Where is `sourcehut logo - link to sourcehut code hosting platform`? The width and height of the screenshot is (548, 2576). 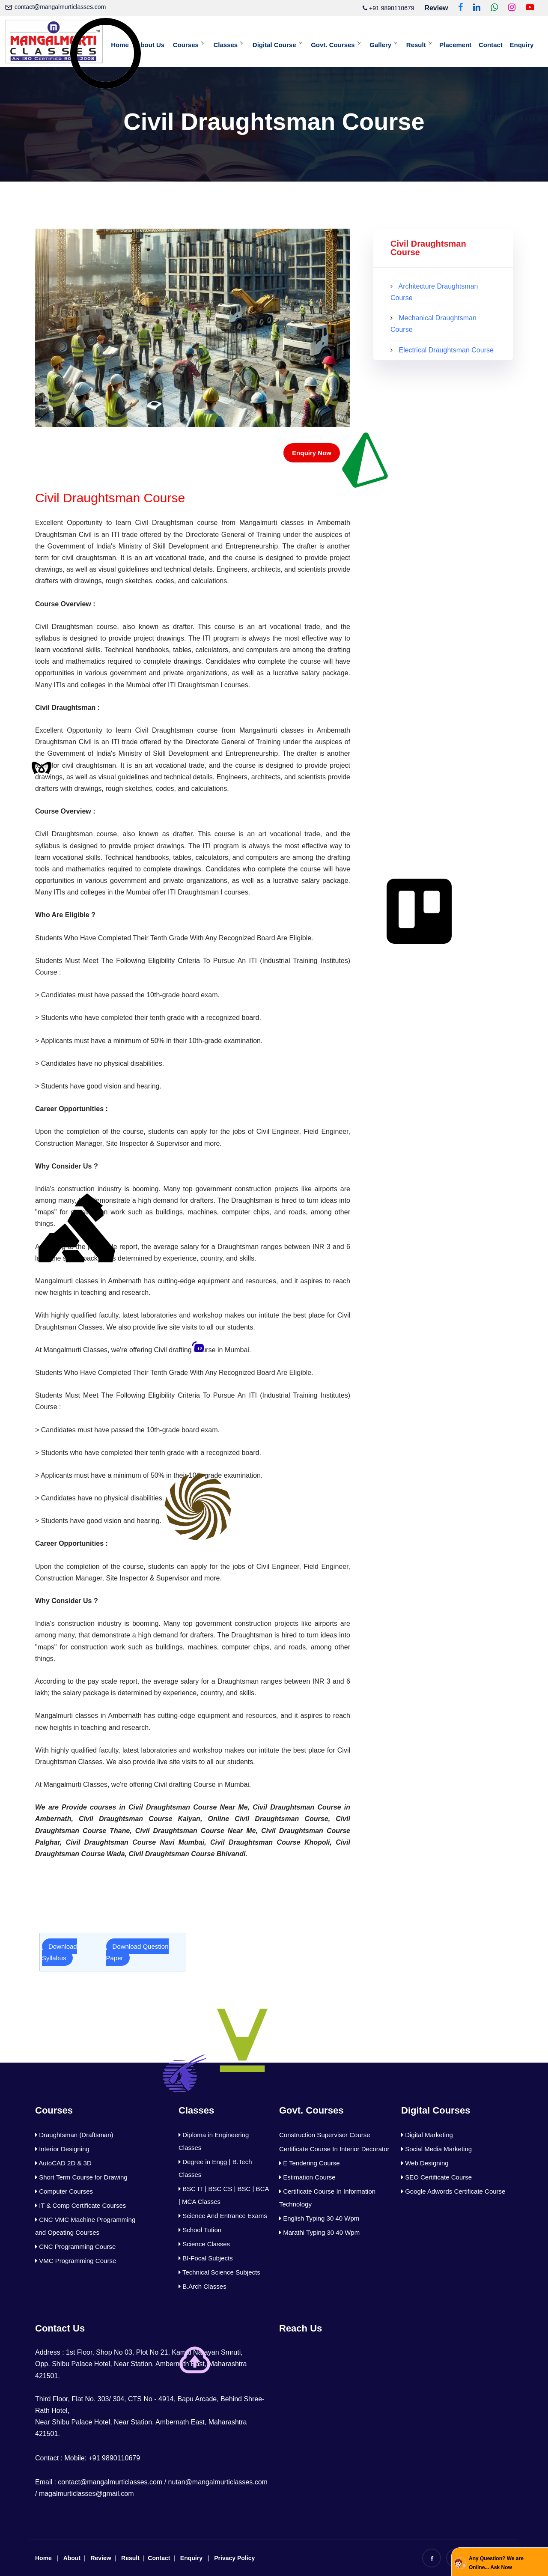
sourcehut logo - link to sourcehut code hosting platform is located at coordinates (105, 53).